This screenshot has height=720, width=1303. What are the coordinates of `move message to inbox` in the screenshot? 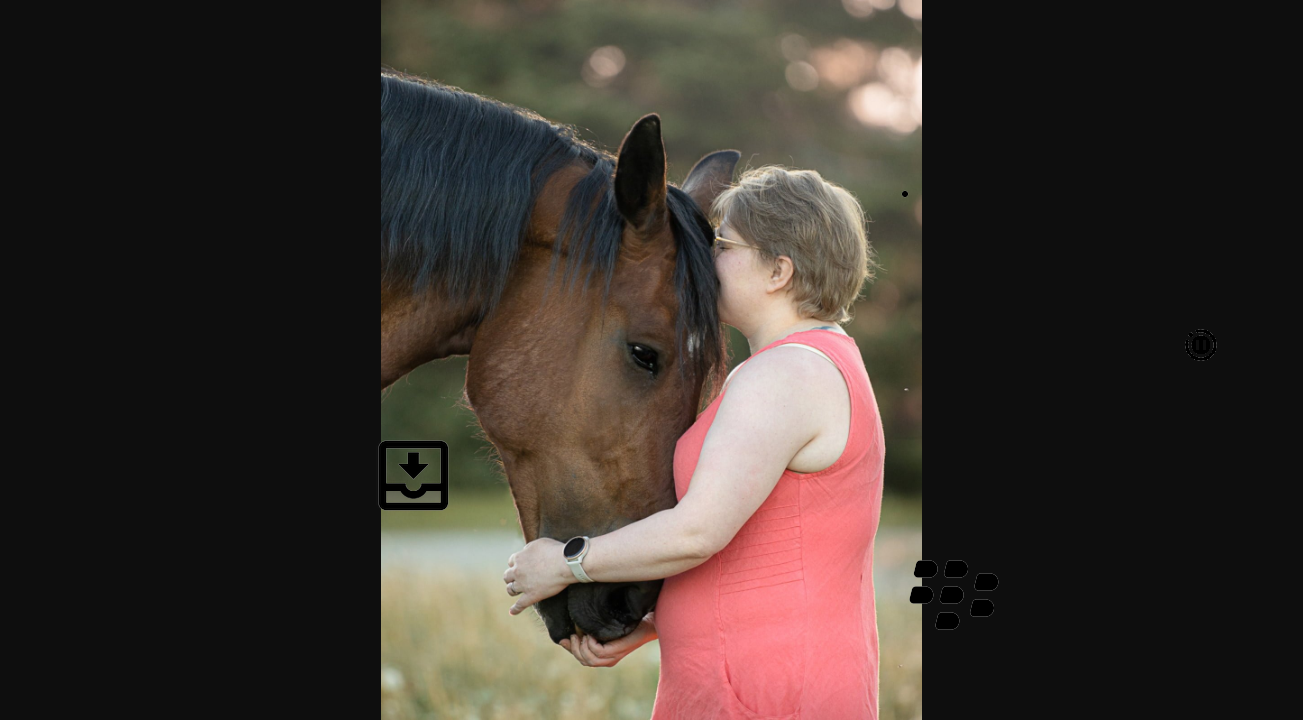 It's located at (413, 475).